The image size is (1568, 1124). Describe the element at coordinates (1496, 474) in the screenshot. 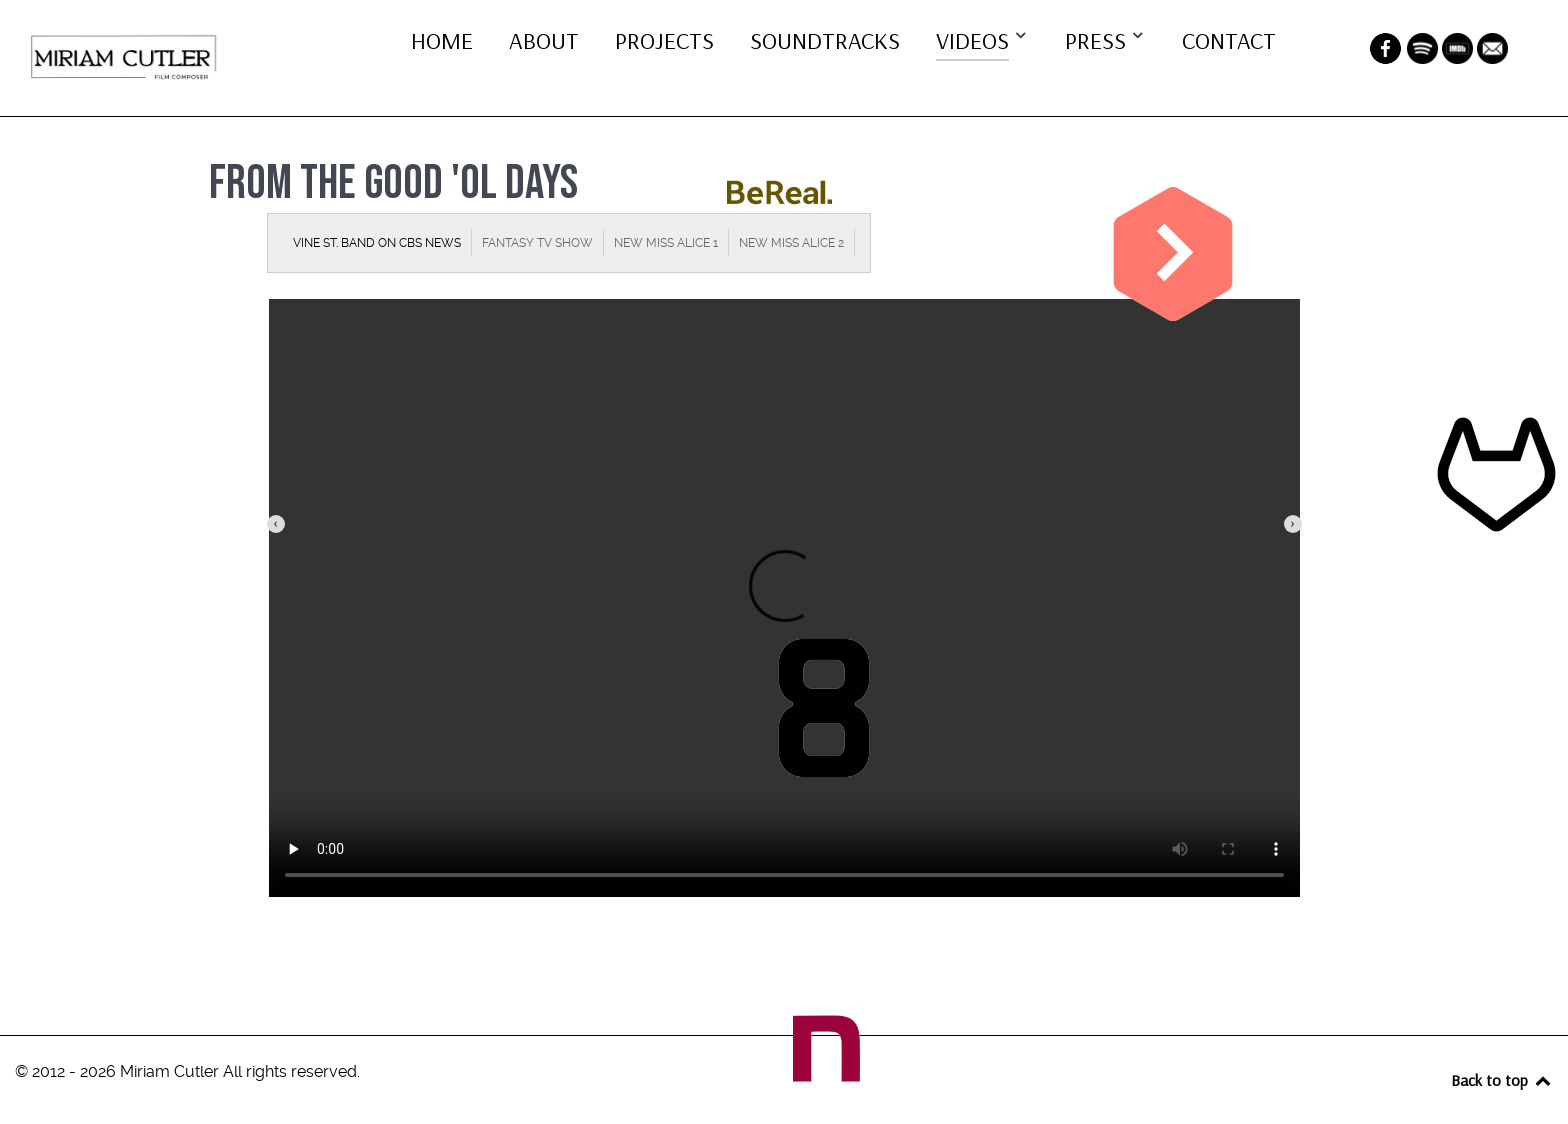

I see `open GitLab repository` at that location.